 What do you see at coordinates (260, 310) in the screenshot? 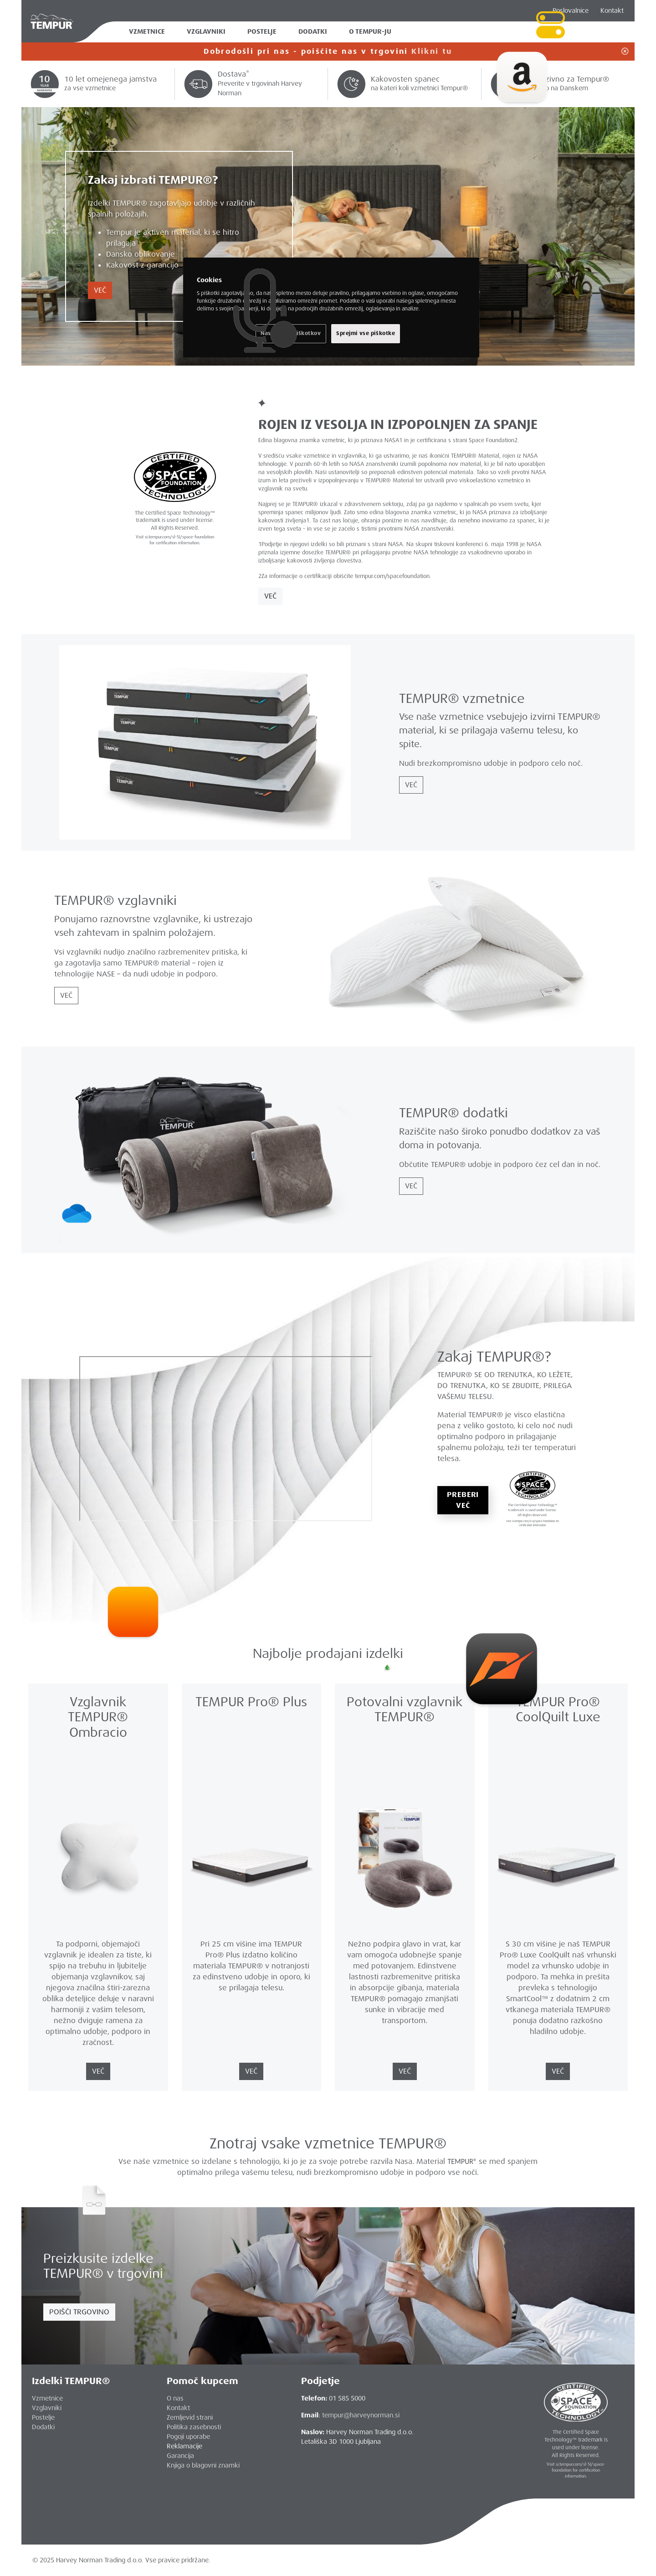
I see `open sound recorder app` at bounding box center [260, 310].